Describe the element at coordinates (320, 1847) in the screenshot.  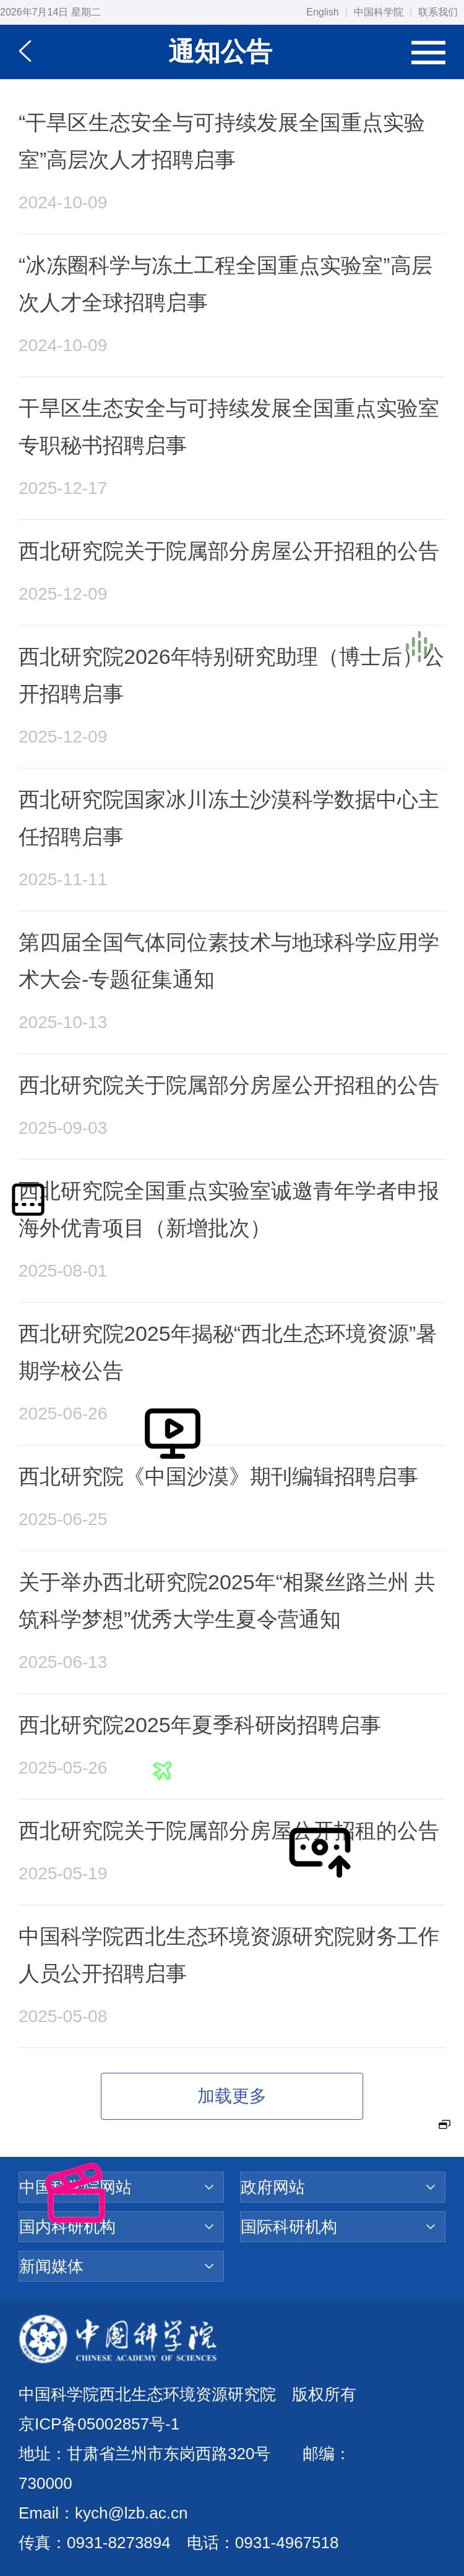
I see `send money or make a payment` at that location.